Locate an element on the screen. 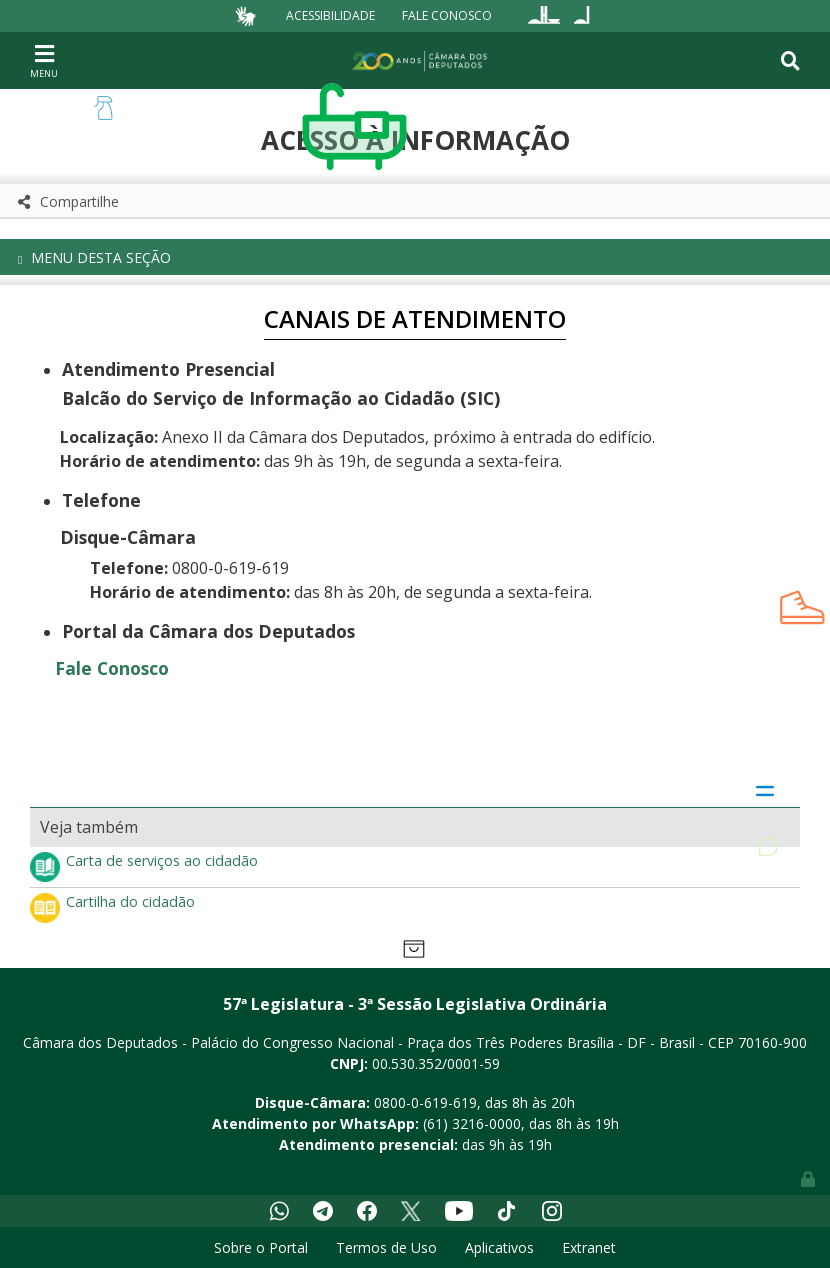 This screenshot has height=1268, width=830. open chat or messaging is located at coordinates (768, 847).